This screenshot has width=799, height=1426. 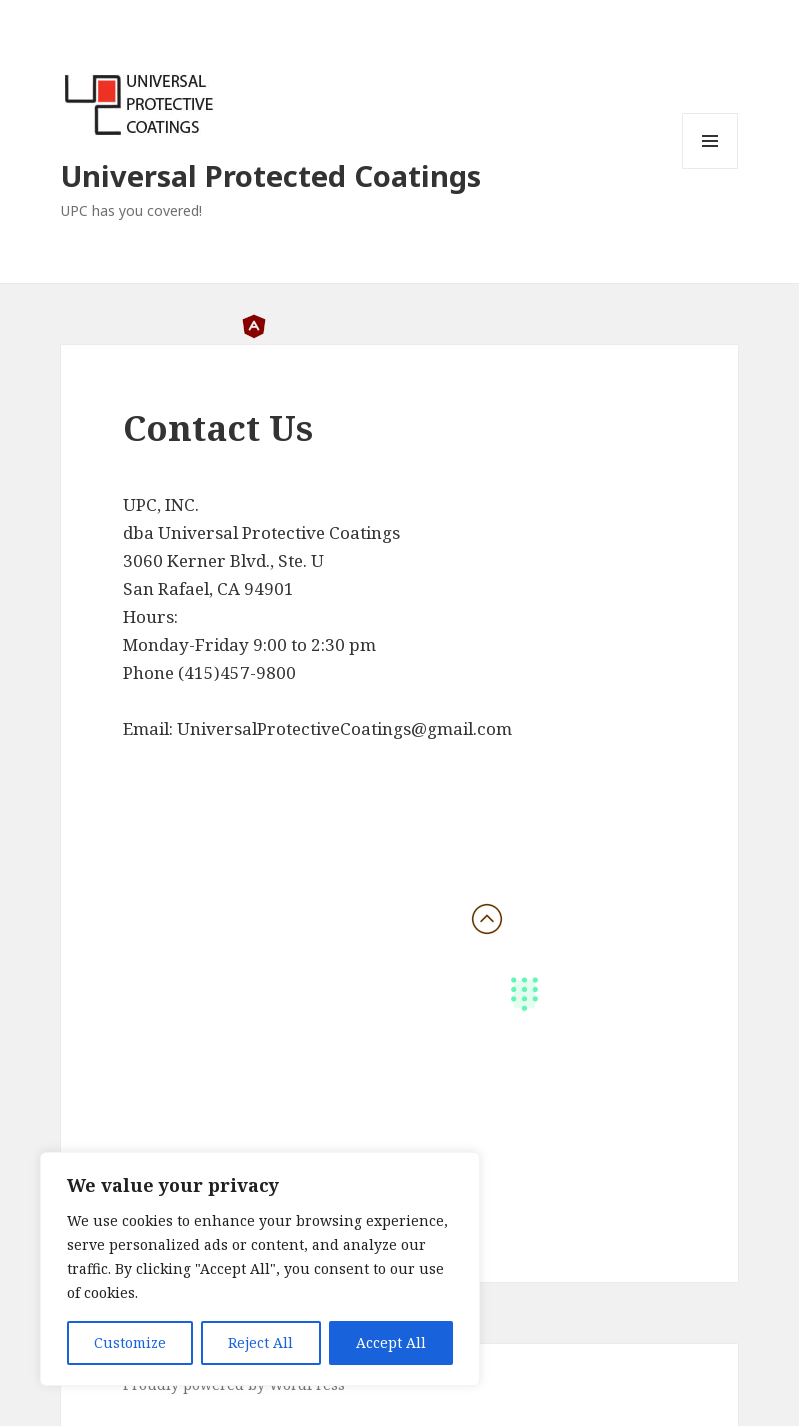 What do you see at coordinates (524, 993) in the screenshot?
I see `open numeric keypad for input` at bounding box center [524, 993].